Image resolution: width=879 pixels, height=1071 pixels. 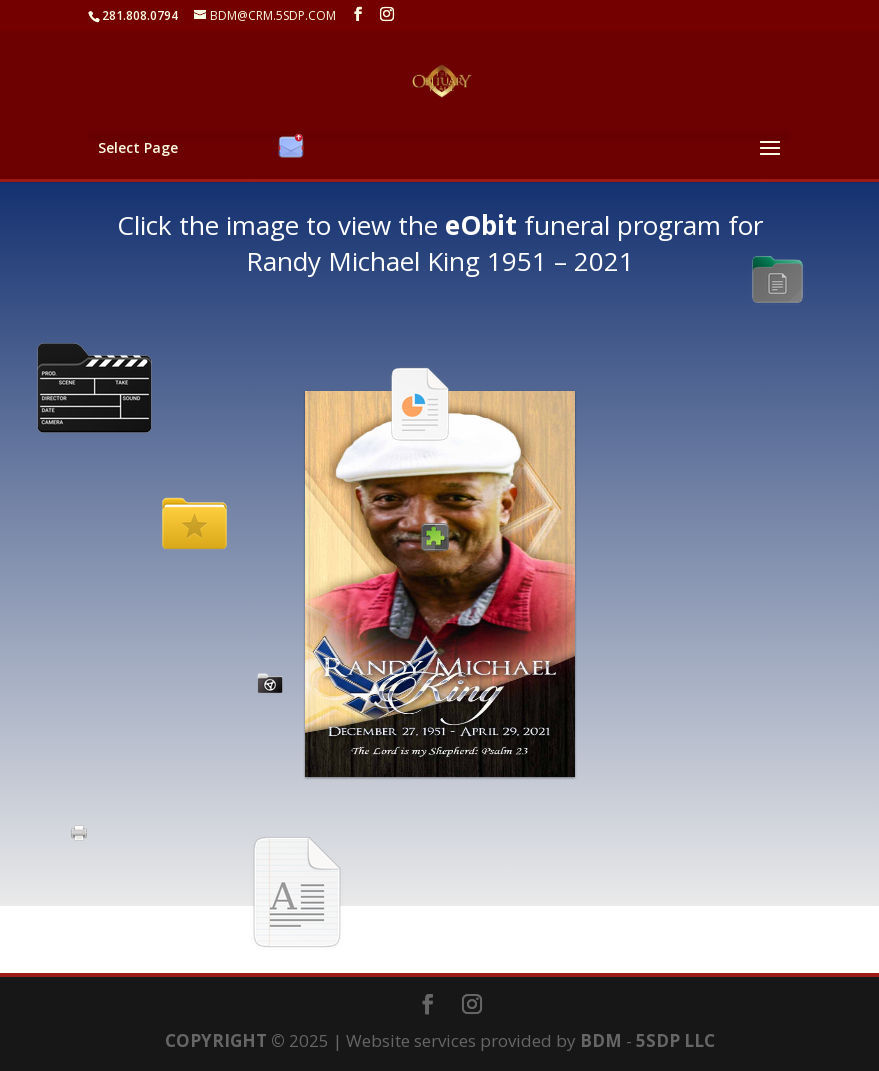 What do you see at coordinates (297, 892) in the screenshot?
I see `open a rich text format document` at bounding box center [297, 892].